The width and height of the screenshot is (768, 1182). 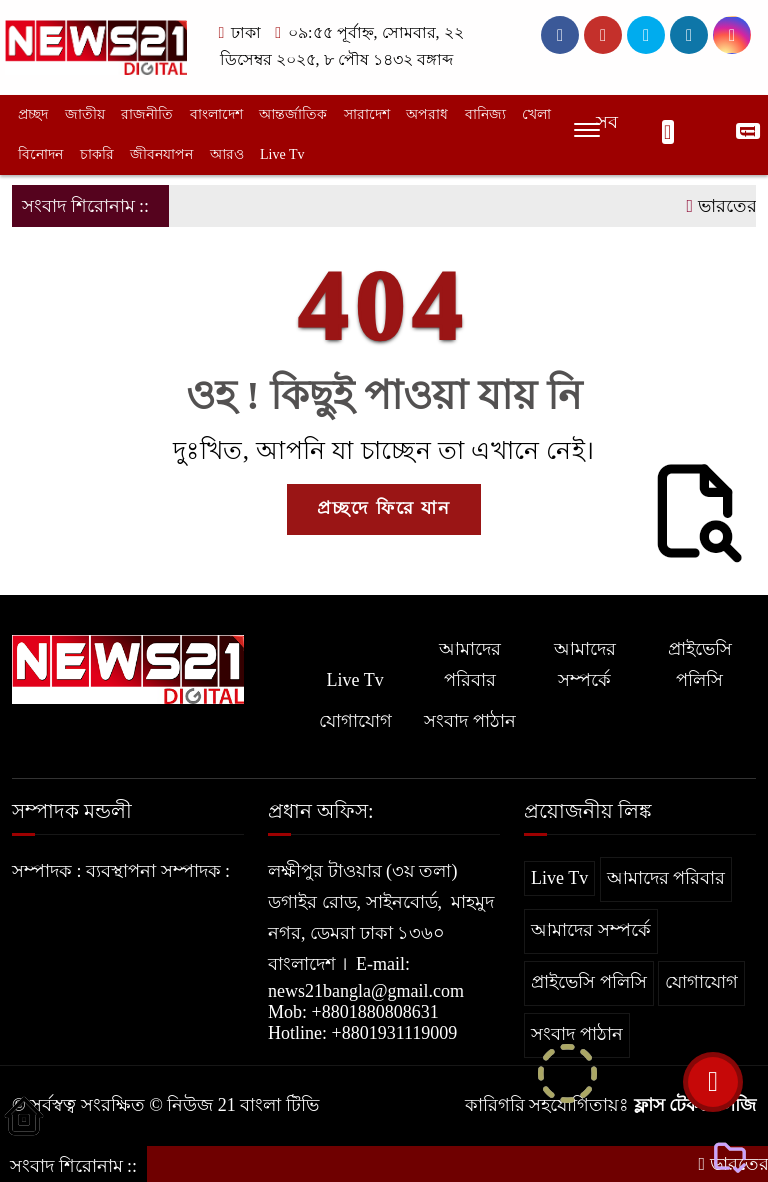 What do you see at coordinates (567, 1073) in the screenshot?
I see `create a new draft issue` at bounding box center [567, 1073].